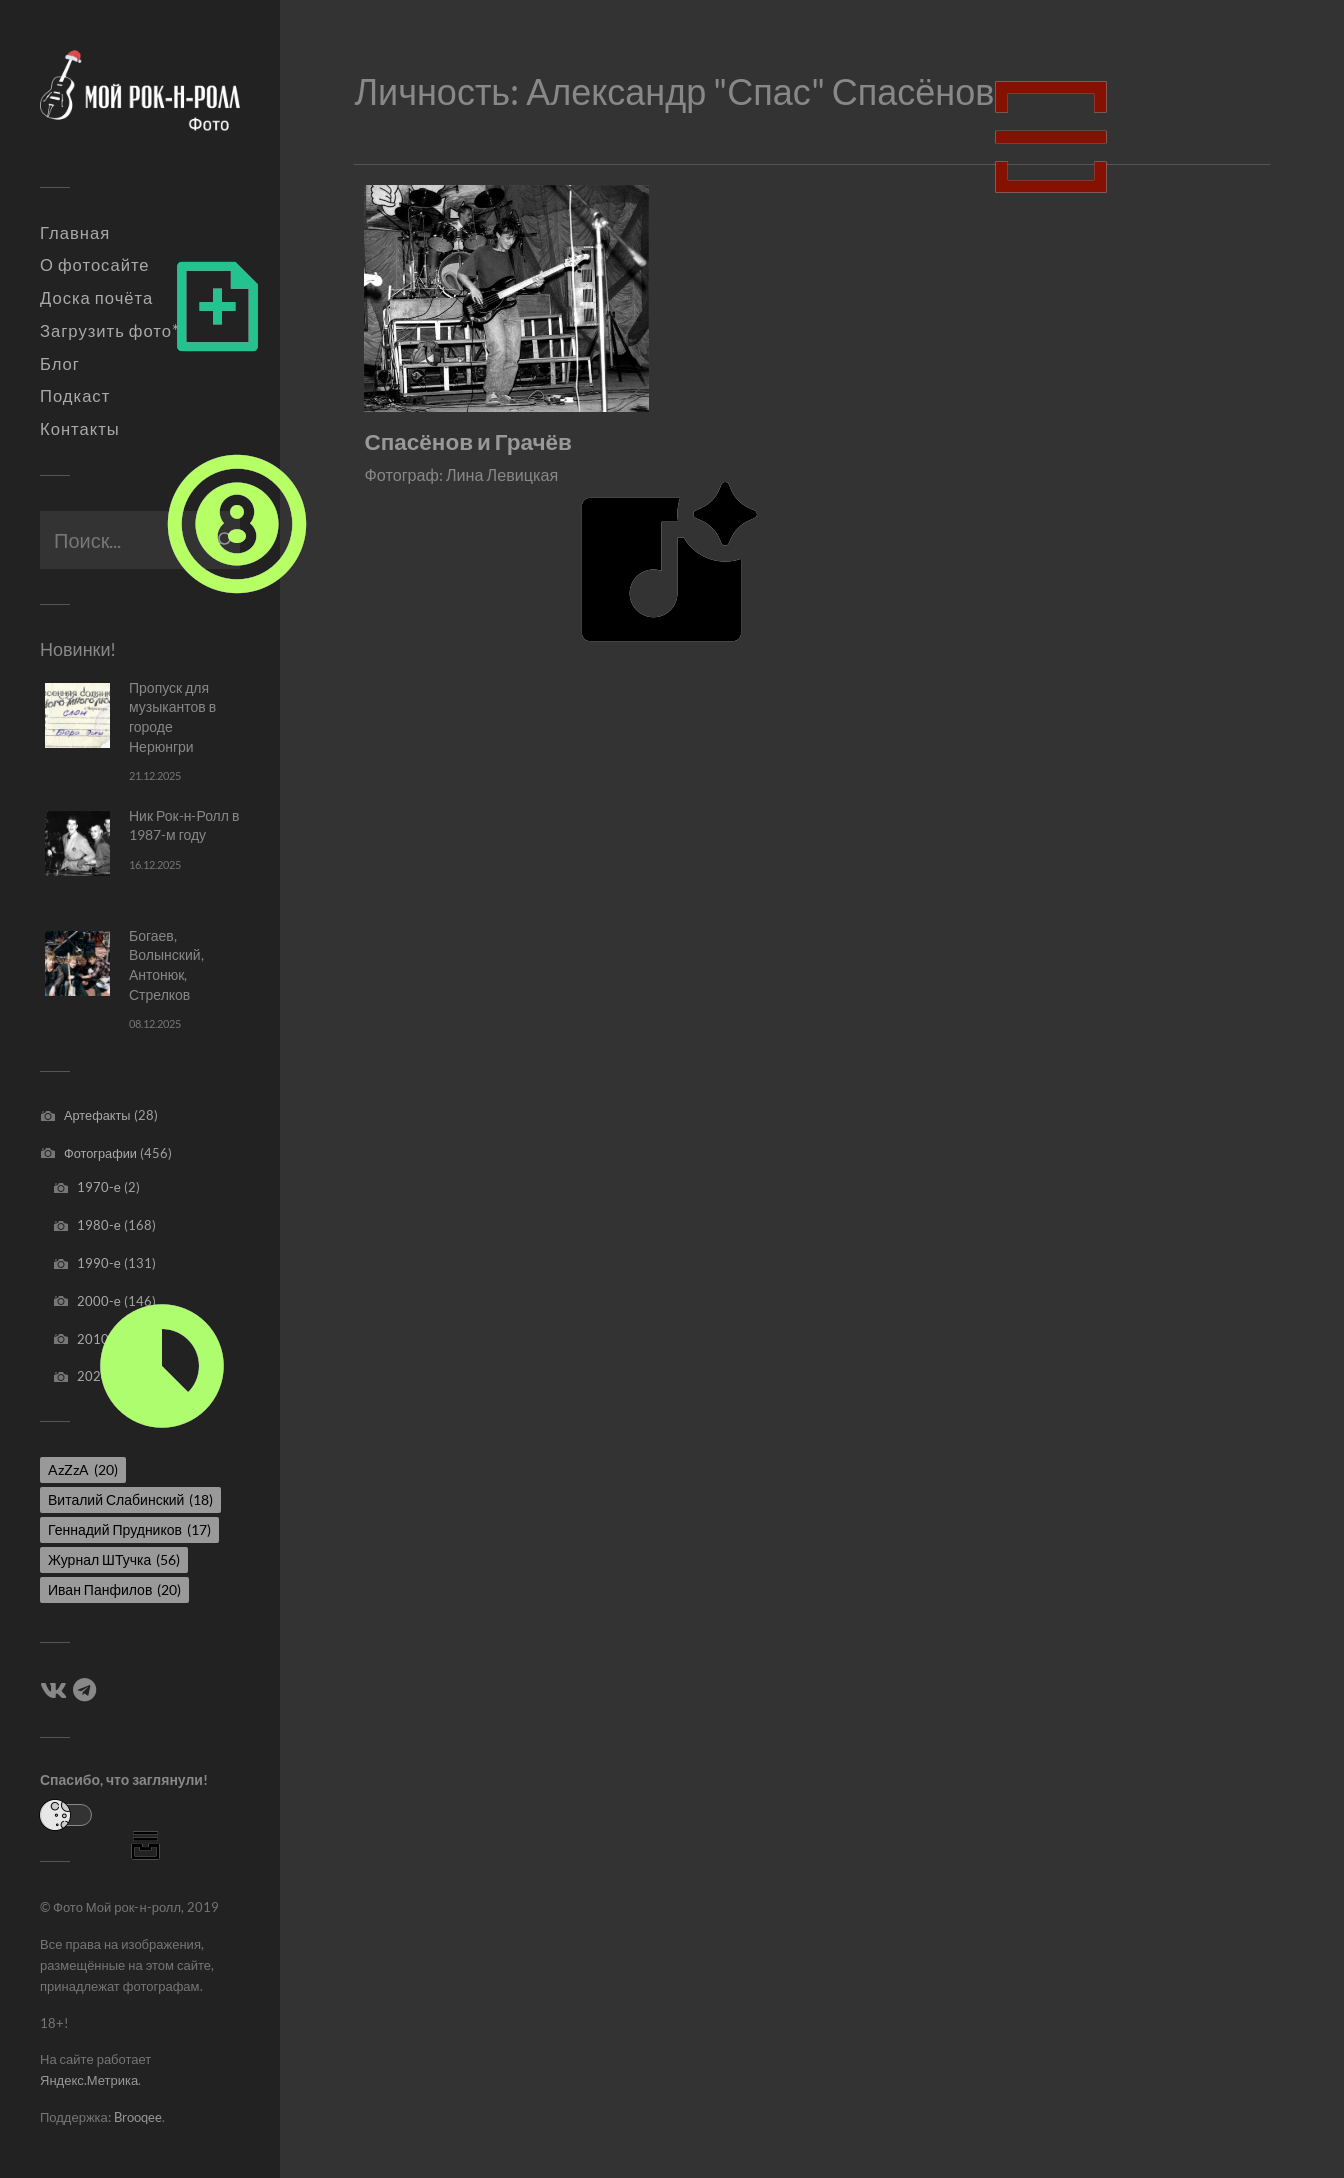 The image size is (1344, 2178). Describe the element at coordinates (162, 1366) in the screenshot. I see `indicates approximately 25% progress complete` at that location.